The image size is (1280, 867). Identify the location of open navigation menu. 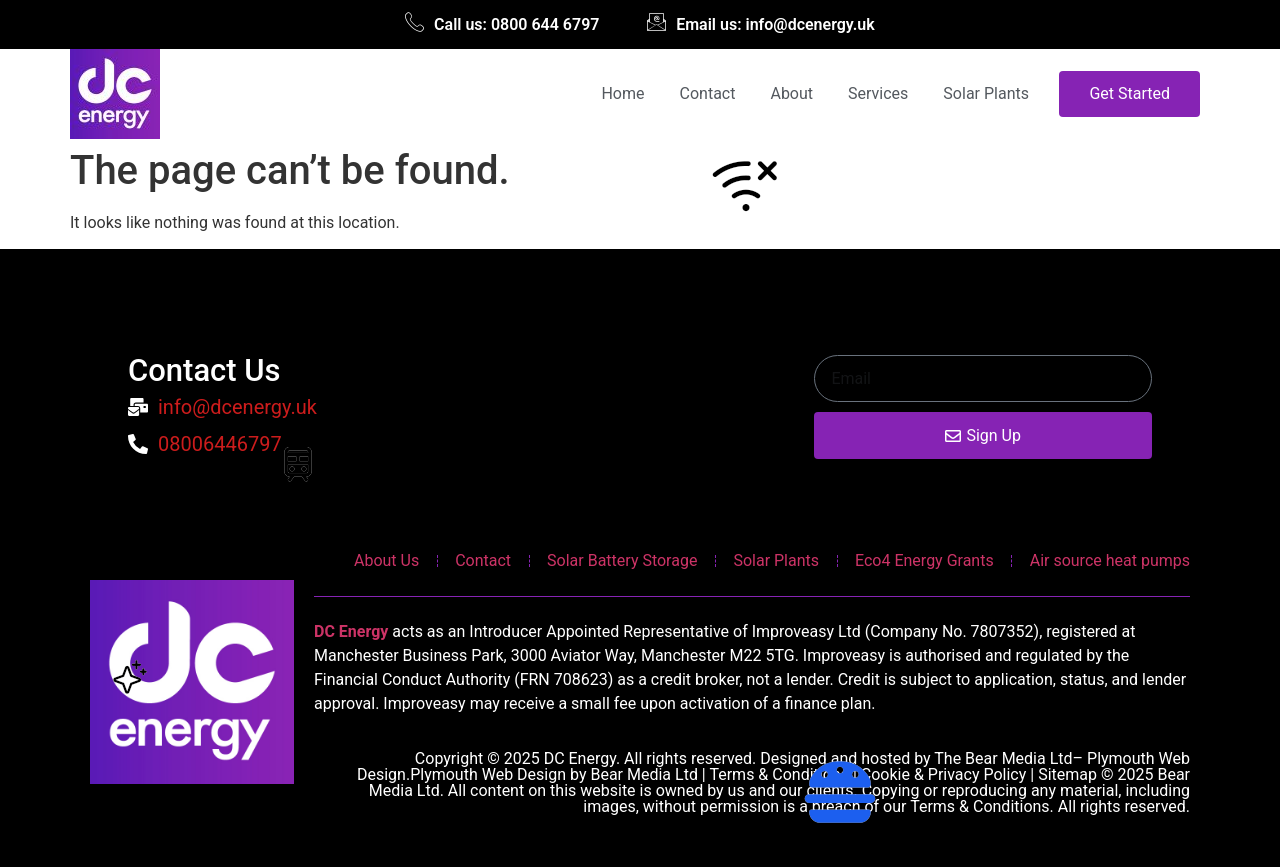
(840, 792).